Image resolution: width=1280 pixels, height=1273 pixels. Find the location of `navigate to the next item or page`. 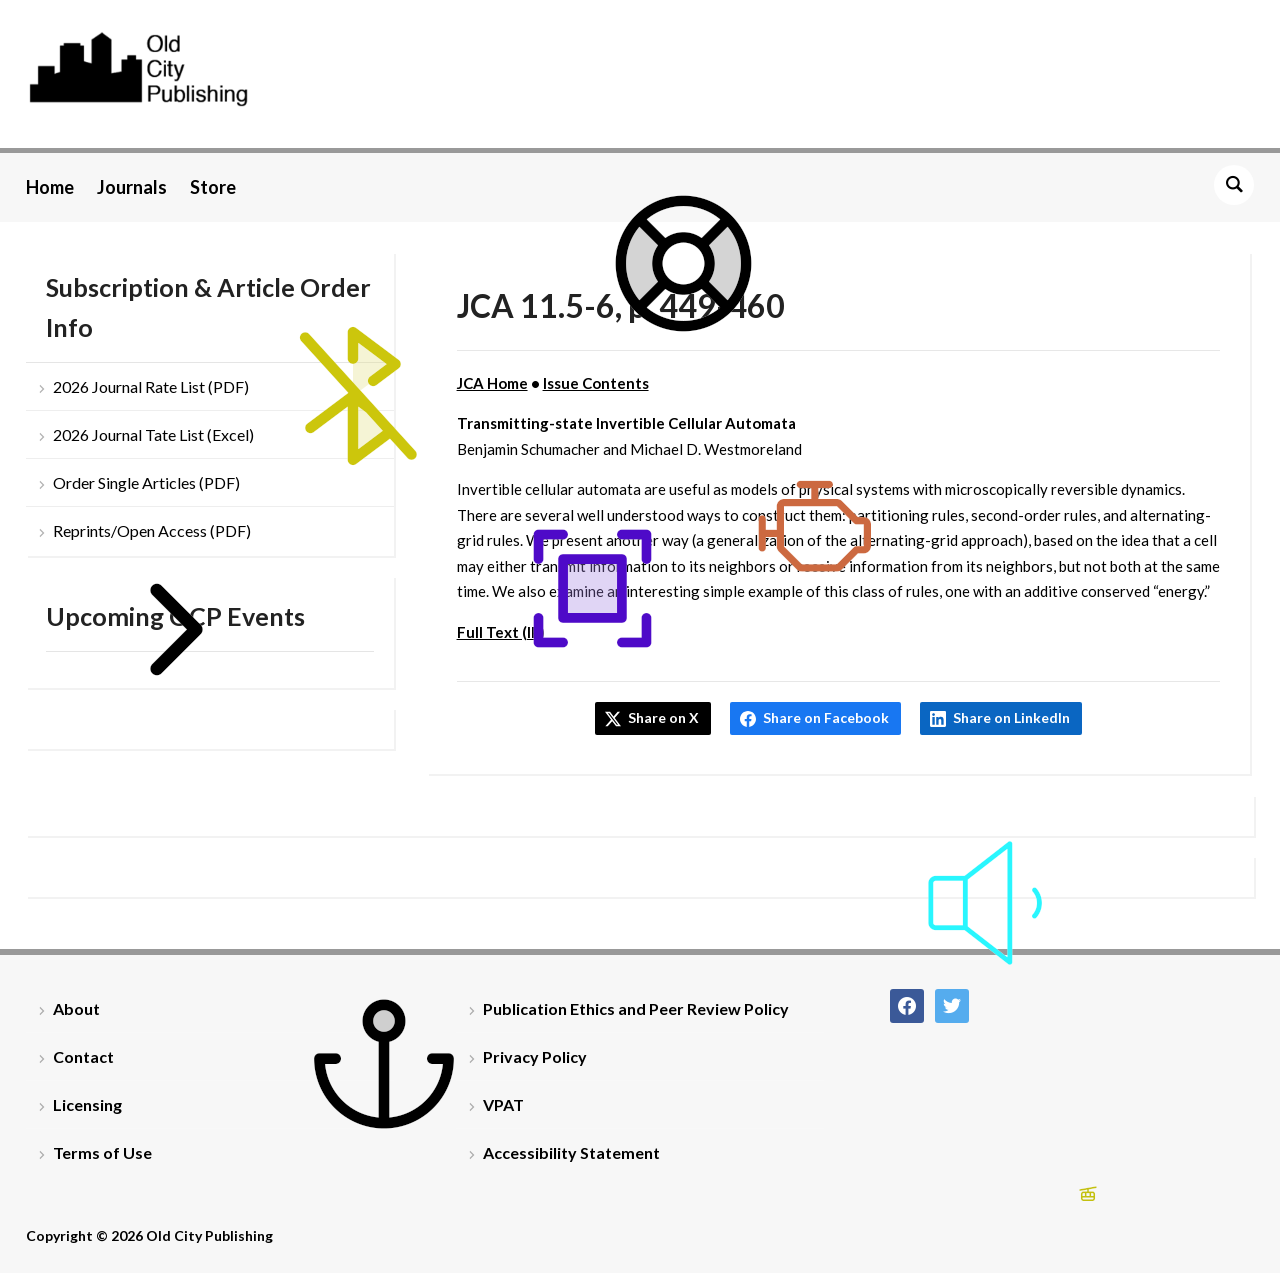

navigate to the next item or page is located at coordinates (176, 629).